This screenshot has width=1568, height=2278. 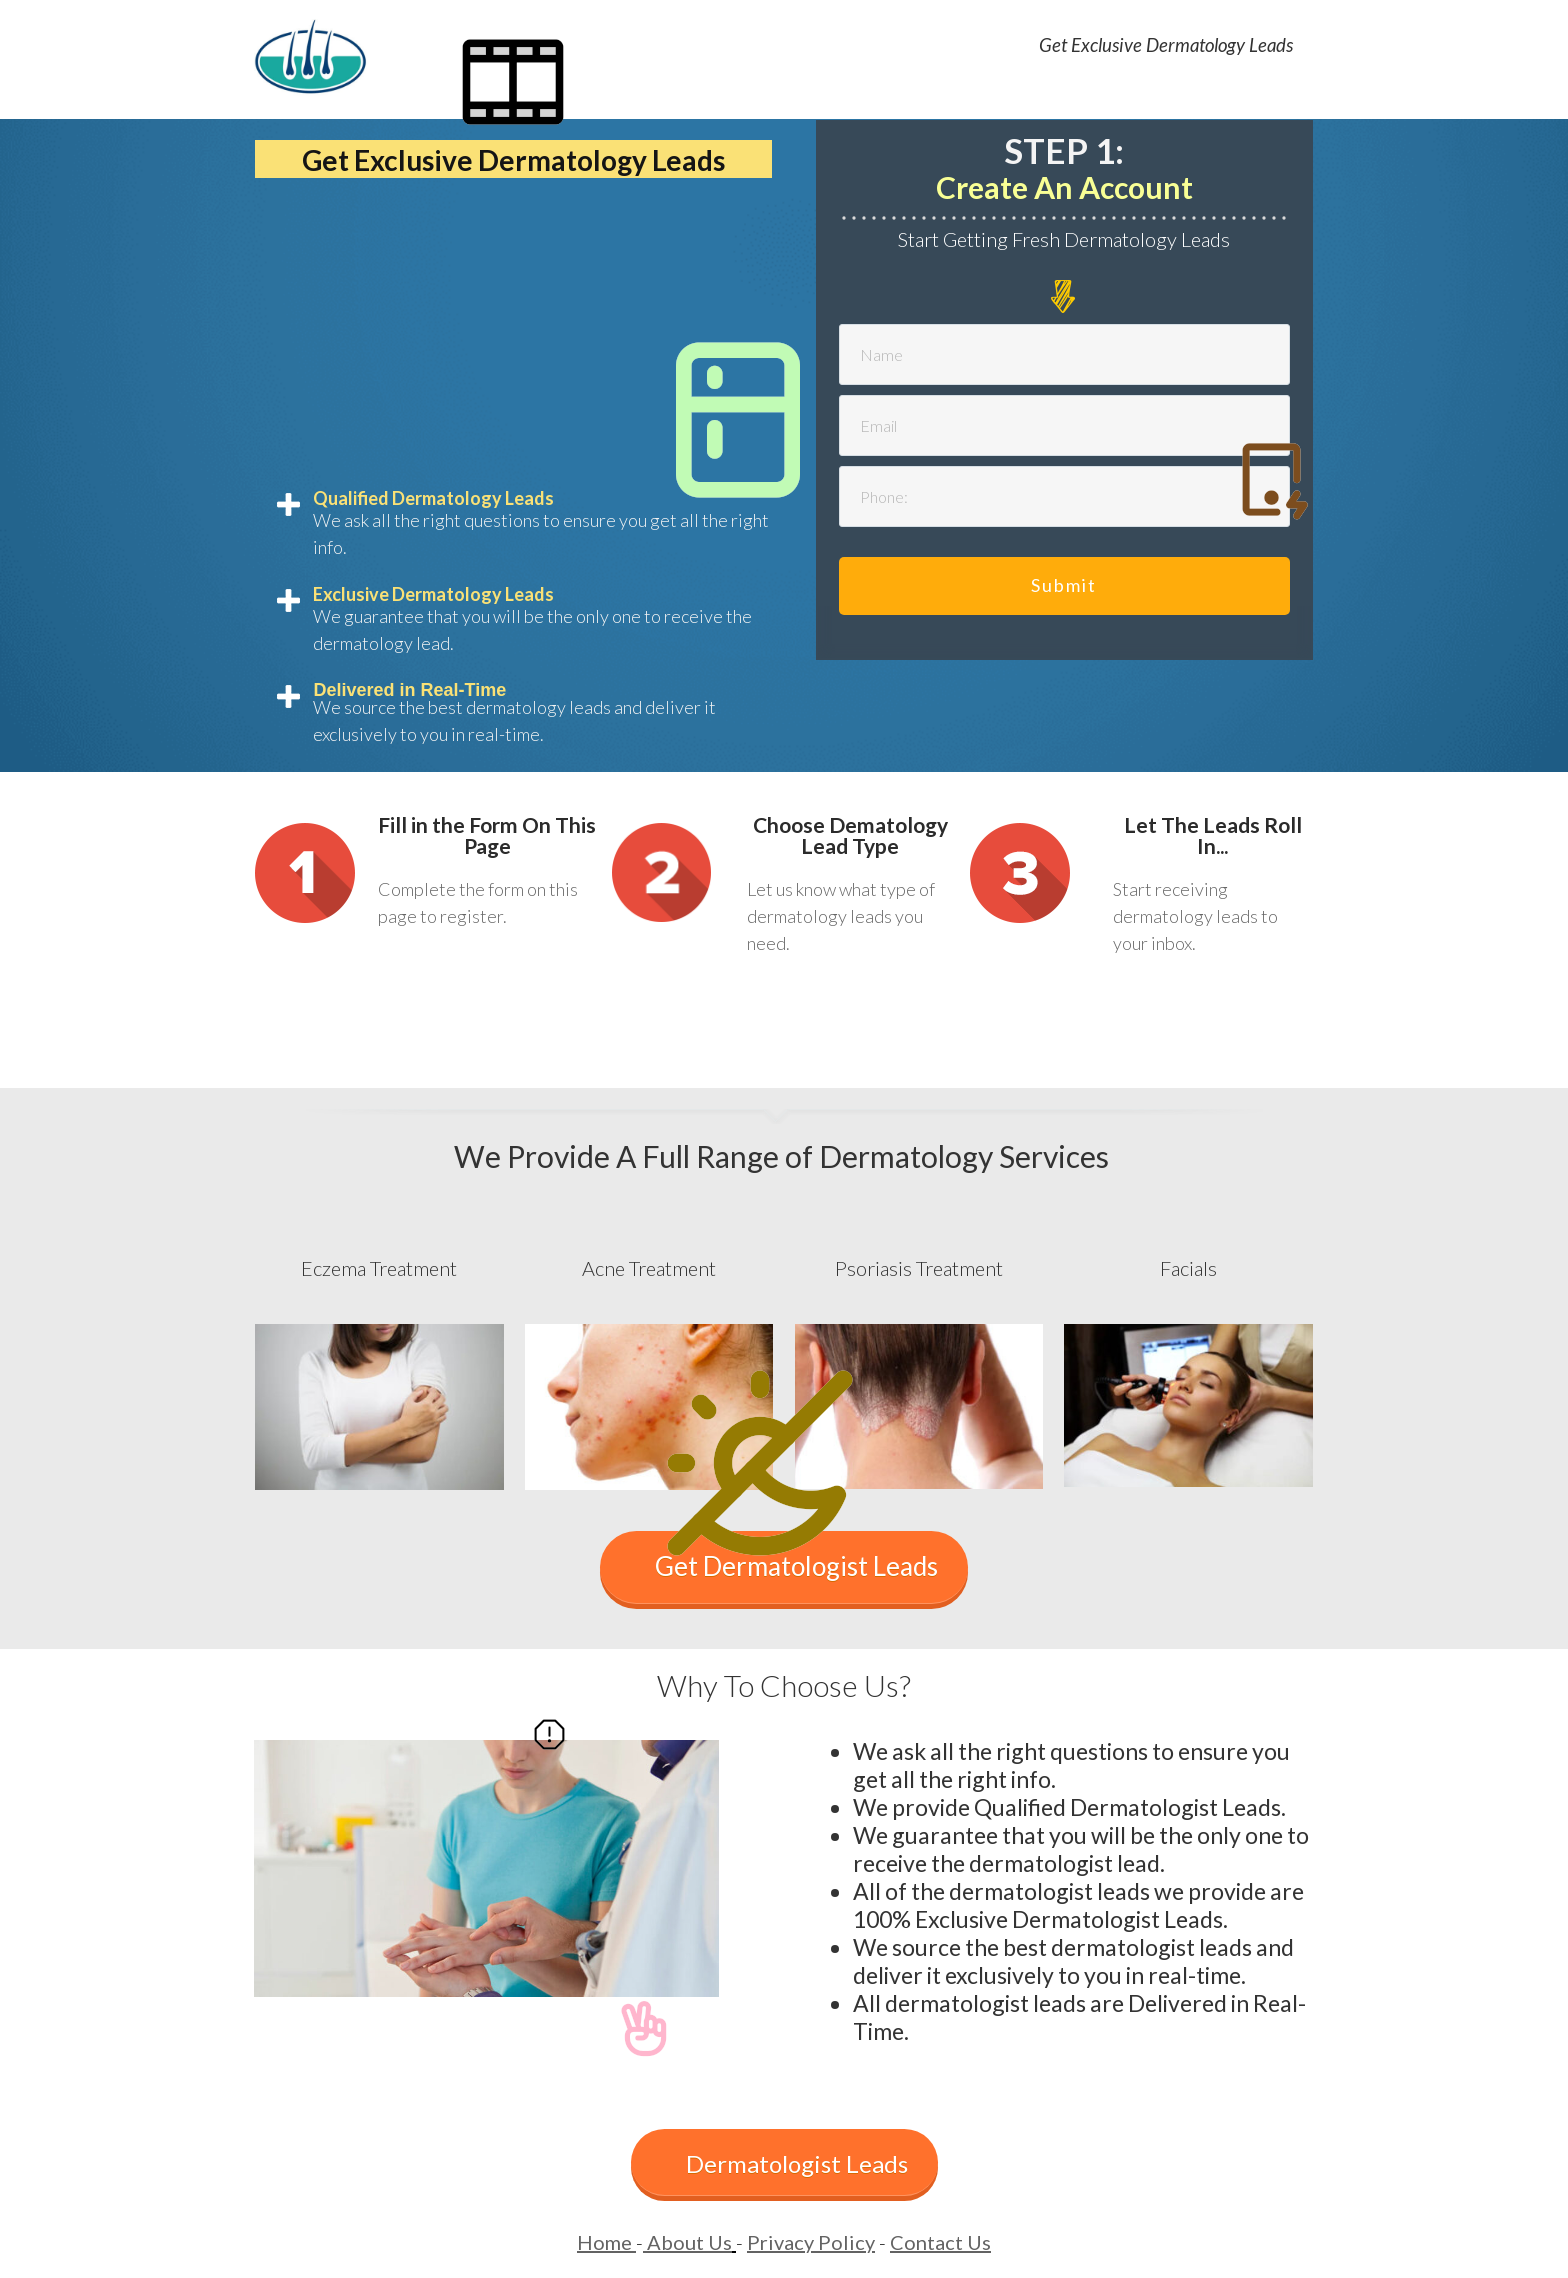 I want to click on peace sign or victory gesture, so click(x=645, y=2028).